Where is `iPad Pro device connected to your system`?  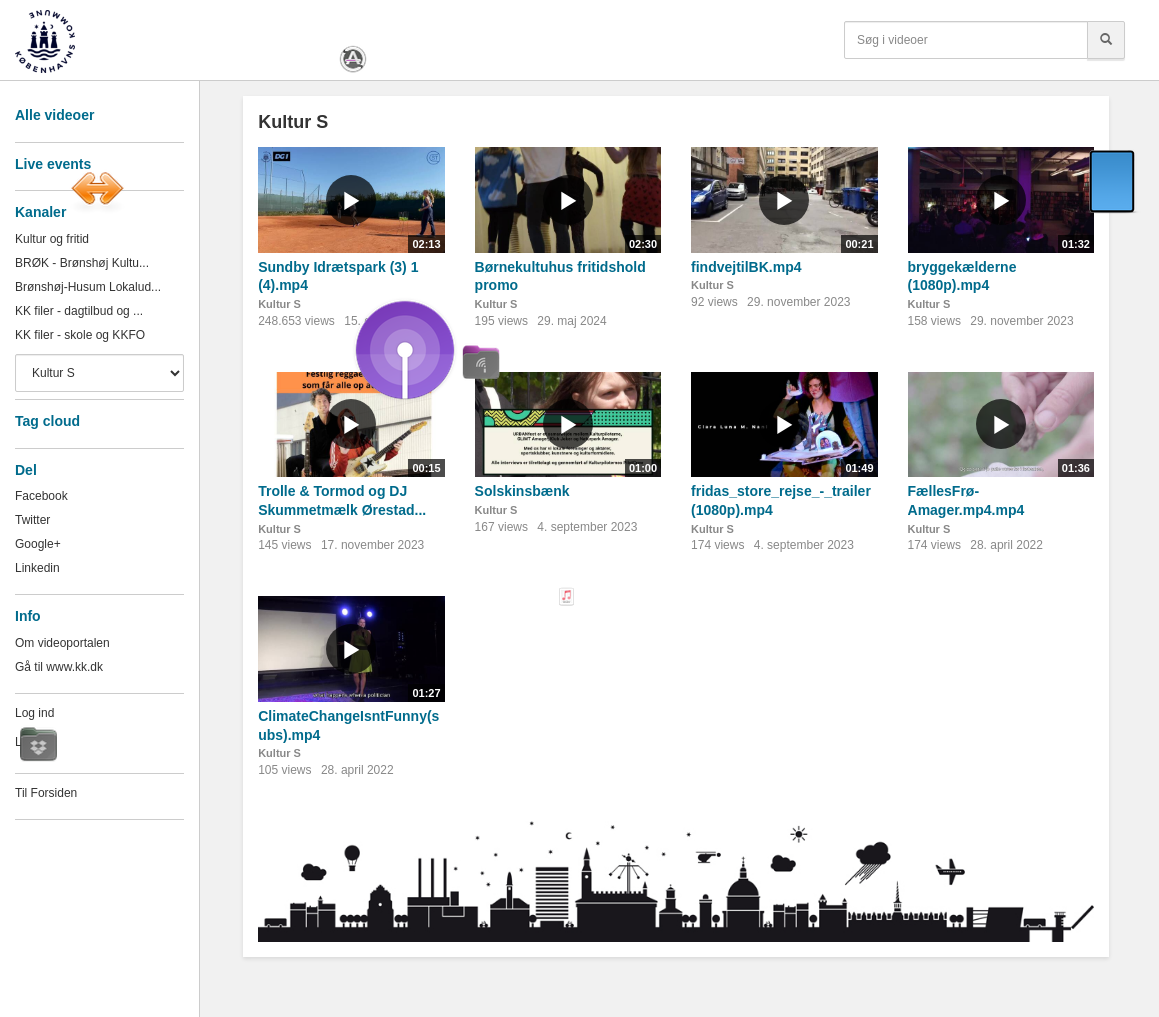 iPad Pro device connected to your system is located at coordinates (1112, 182).